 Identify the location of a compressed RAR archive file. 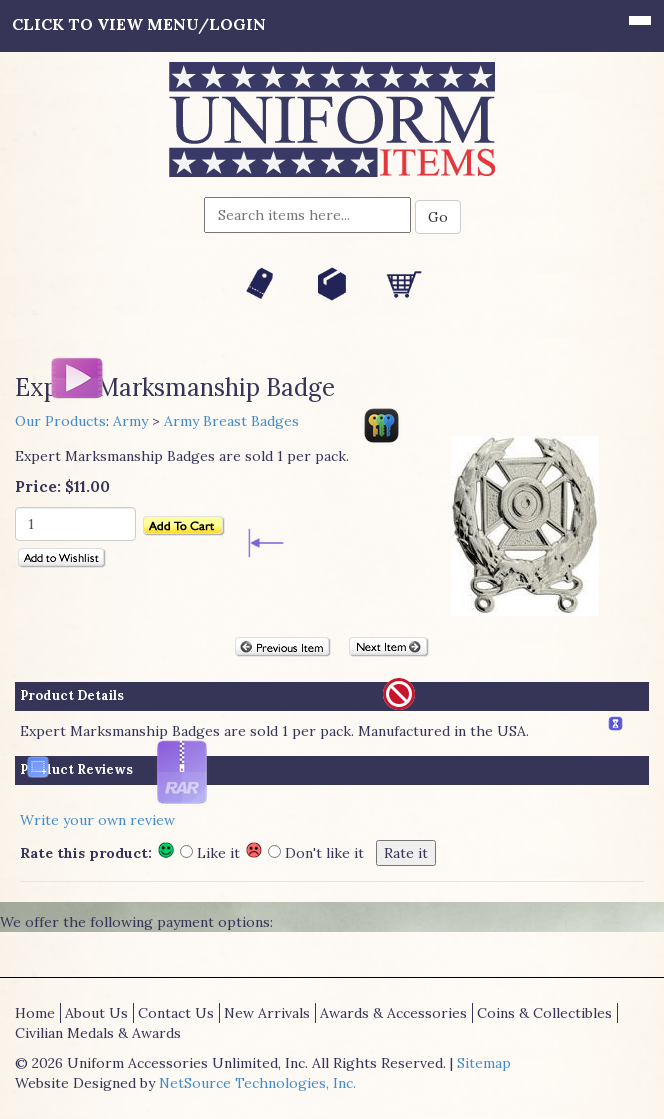
(182, 772).